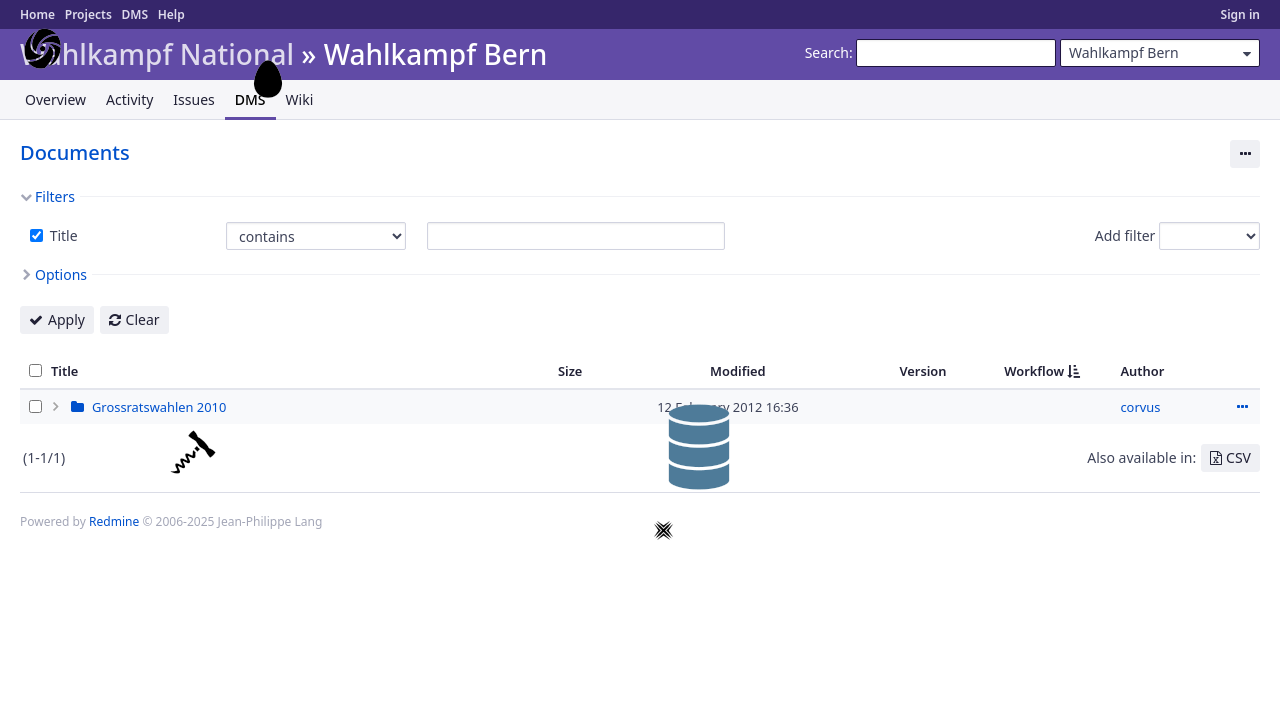 This screenshot has height=720, width=1280. Describe the element at coordinates (193, 452) in the screenshot. I see `wine or beverage tool in a kitchen app` at that location.